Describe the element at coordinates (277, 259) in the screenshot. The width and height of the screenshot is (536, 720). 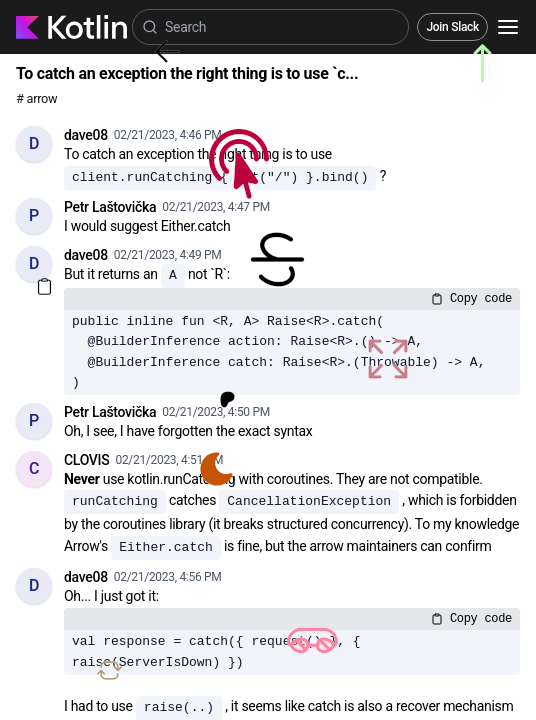
I see `apply strikethrough formatting to selected text` at that location.